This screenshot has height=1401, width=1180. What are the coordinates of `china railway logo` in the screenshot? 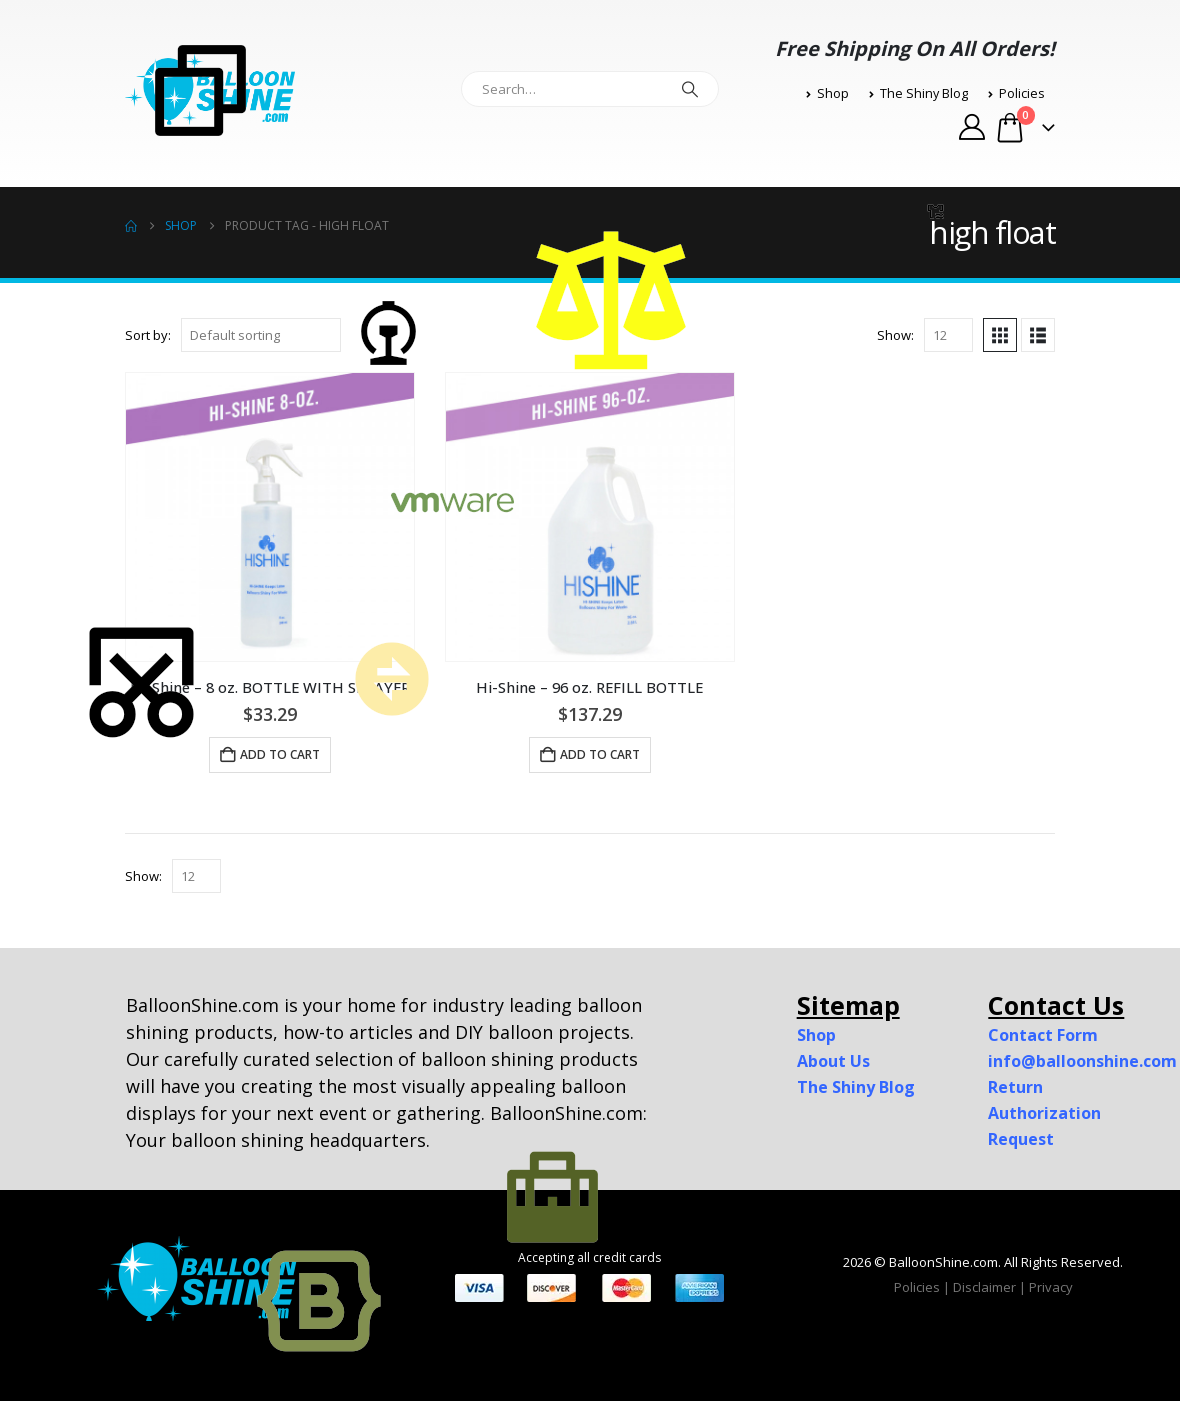 It's located at (388, 334).